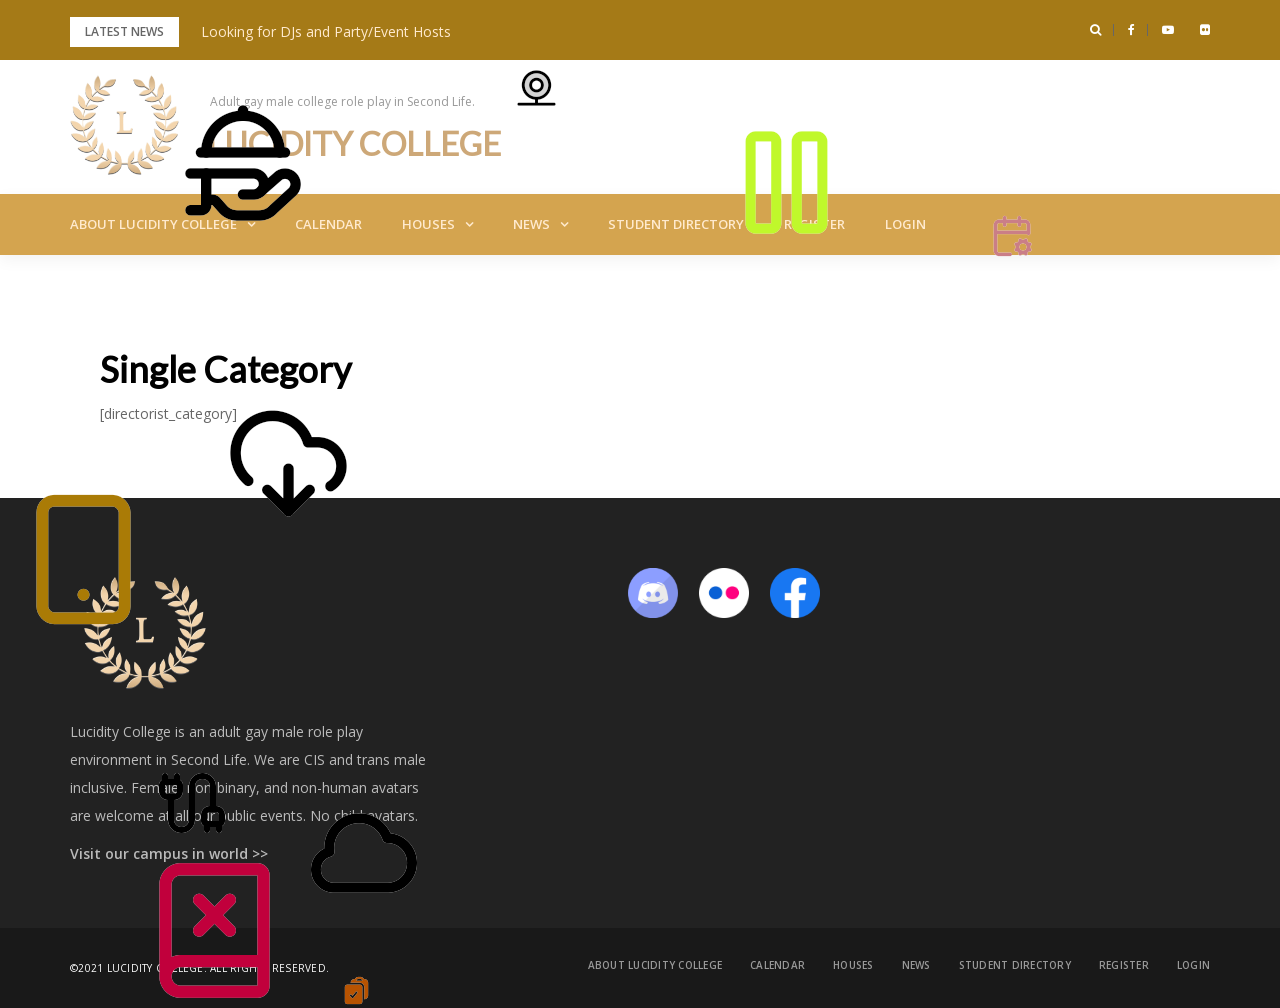 The height and width of the screenshot is (1008, 1280). I want to click on access calendar settings, so click(1012, 236).